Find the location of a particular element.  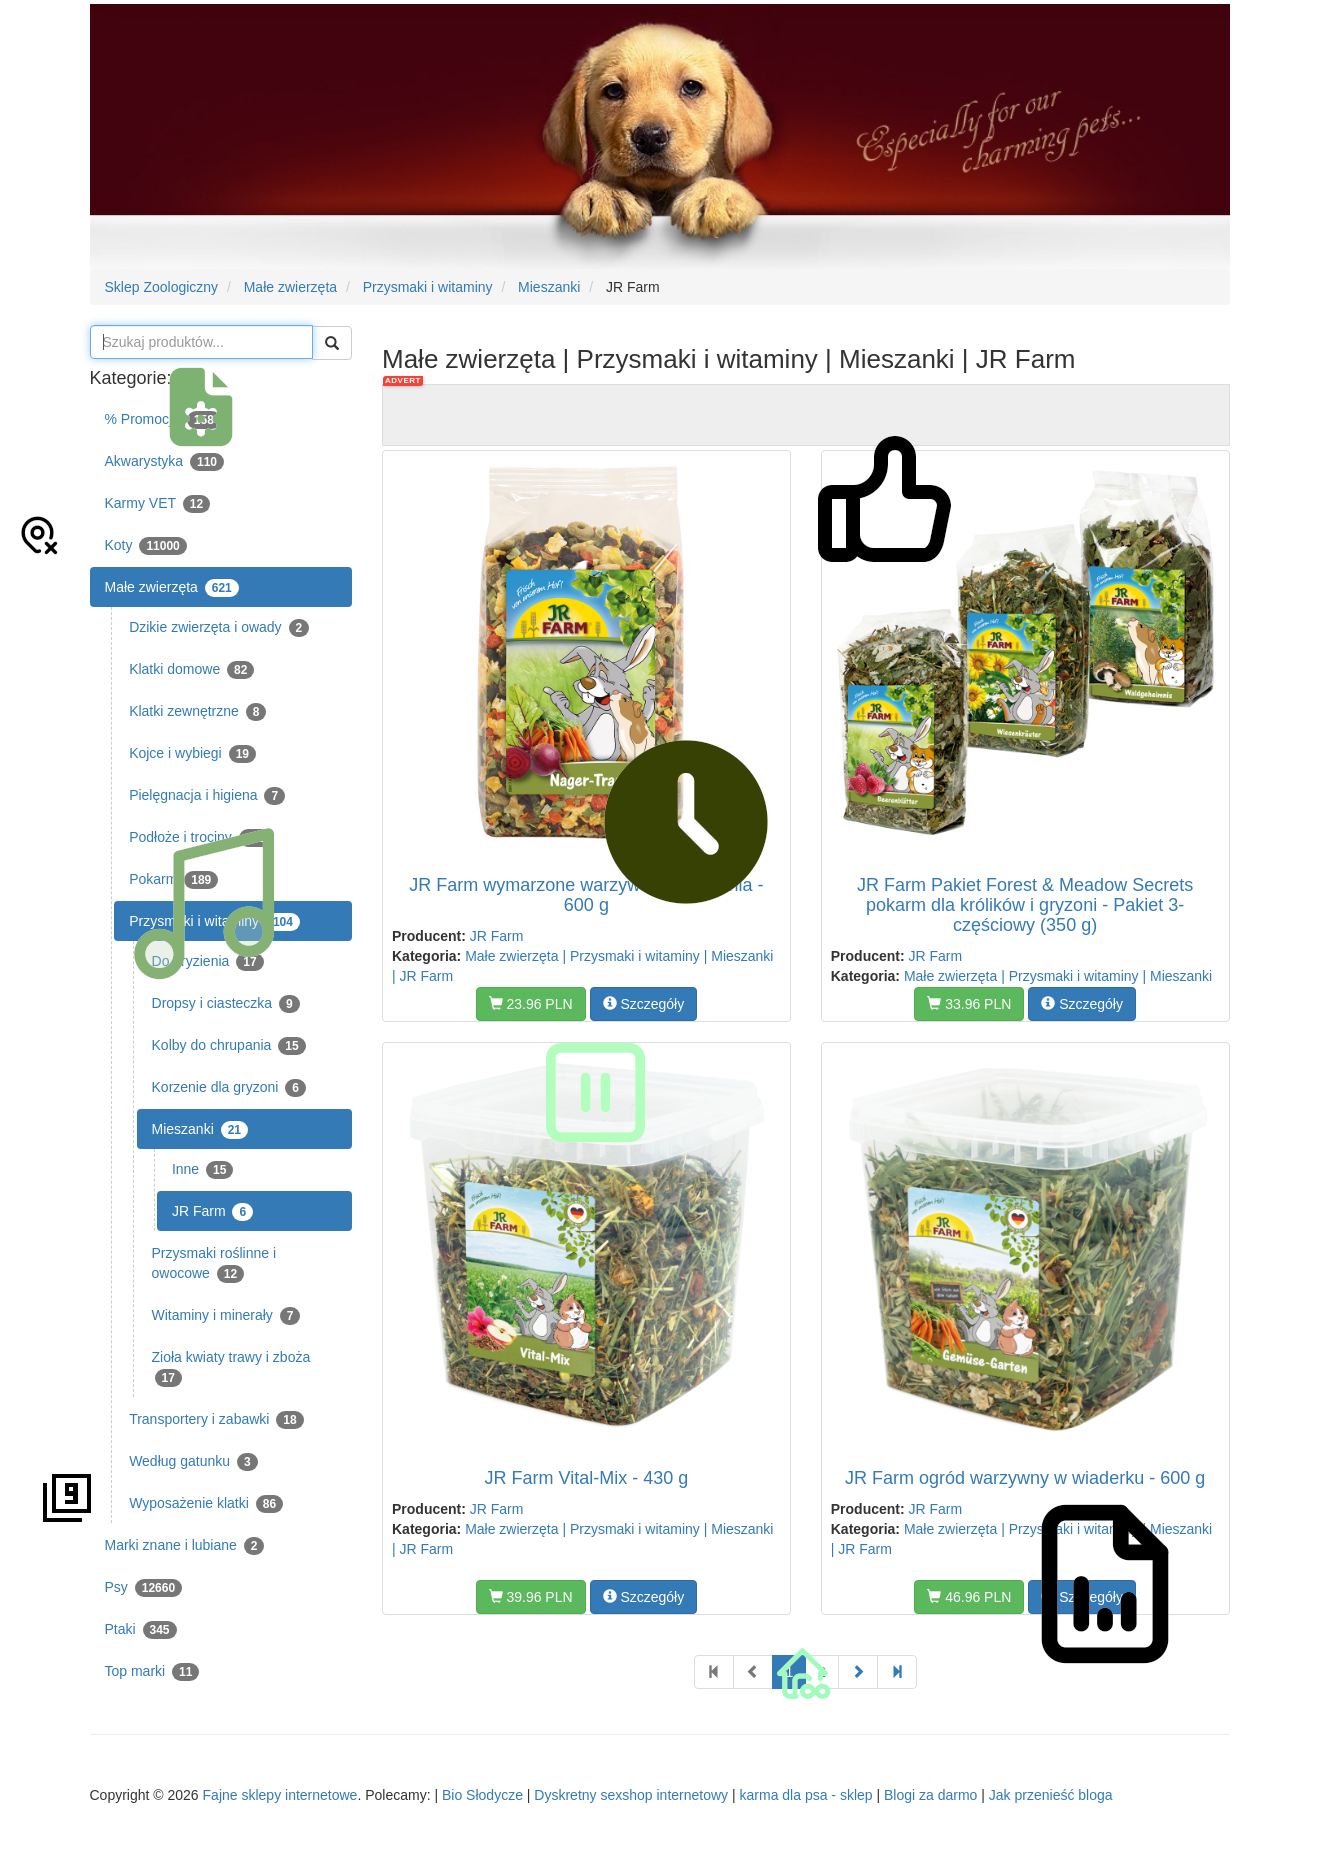

access smart home automation settings is located at coordinates (802, 1673).